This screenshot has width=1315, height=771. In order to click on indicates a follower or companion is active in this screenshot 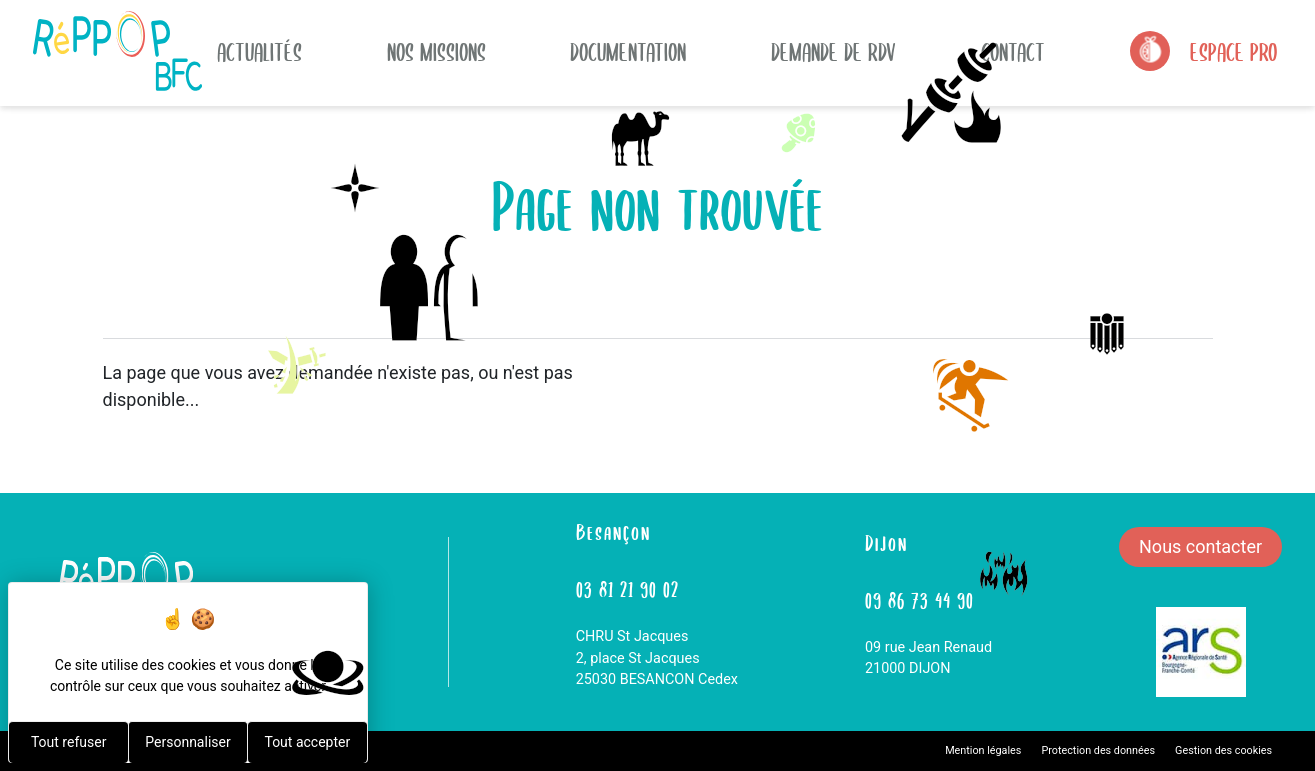, I will do `click(431, 287)`.